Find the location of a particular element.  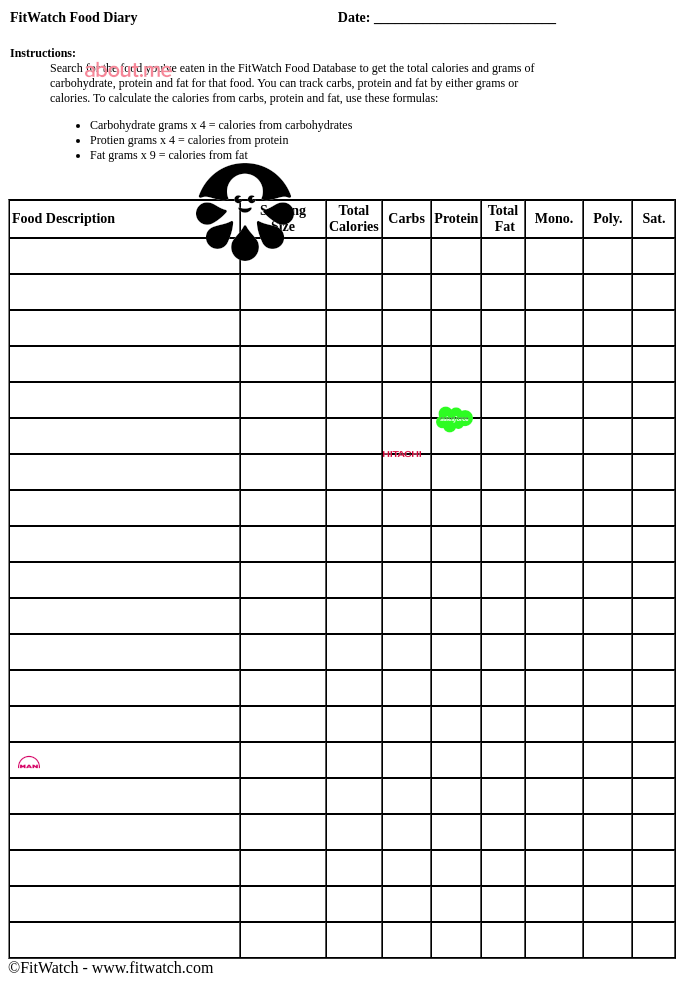

open salesforce CRM application is located at coordinates (454, 419).